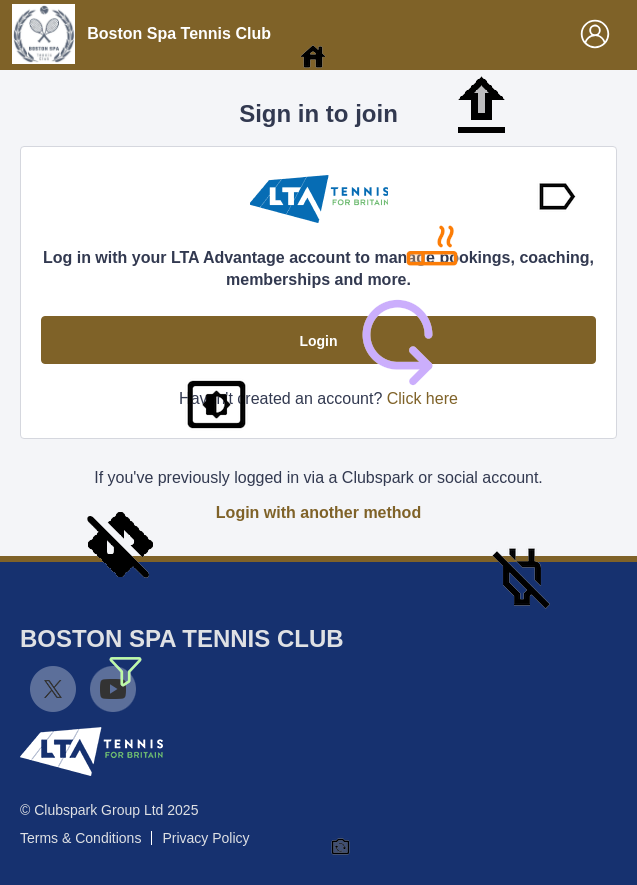 The width and height of the screenshot is (637, 885). I want to click on power is currently off or disconnected, so click(522, 577).